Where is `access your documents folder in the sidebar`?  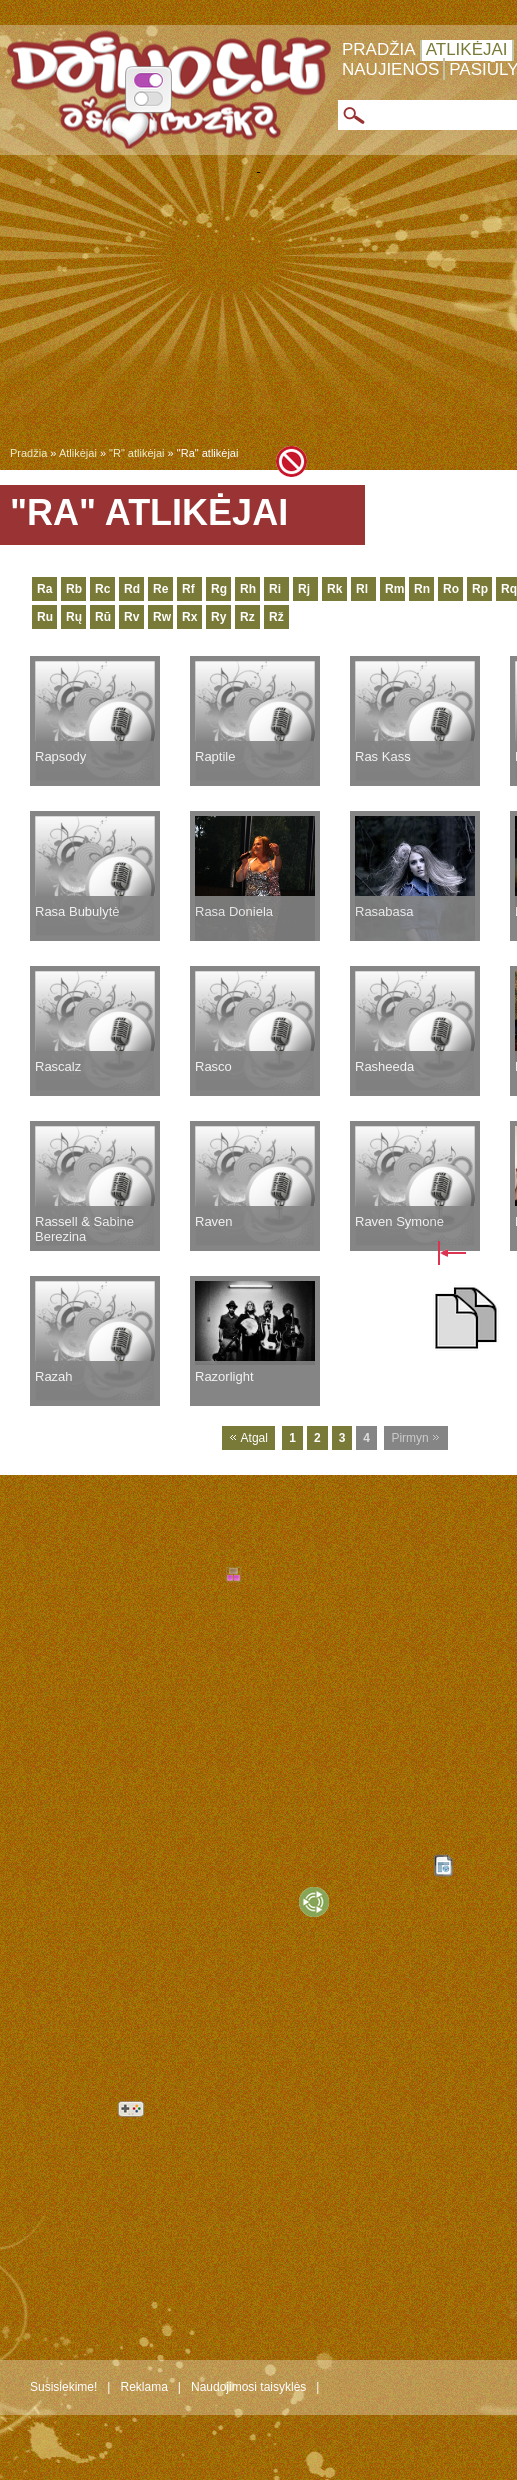 access your documents folder in the sidebar is located at coordinates (466, 1318).